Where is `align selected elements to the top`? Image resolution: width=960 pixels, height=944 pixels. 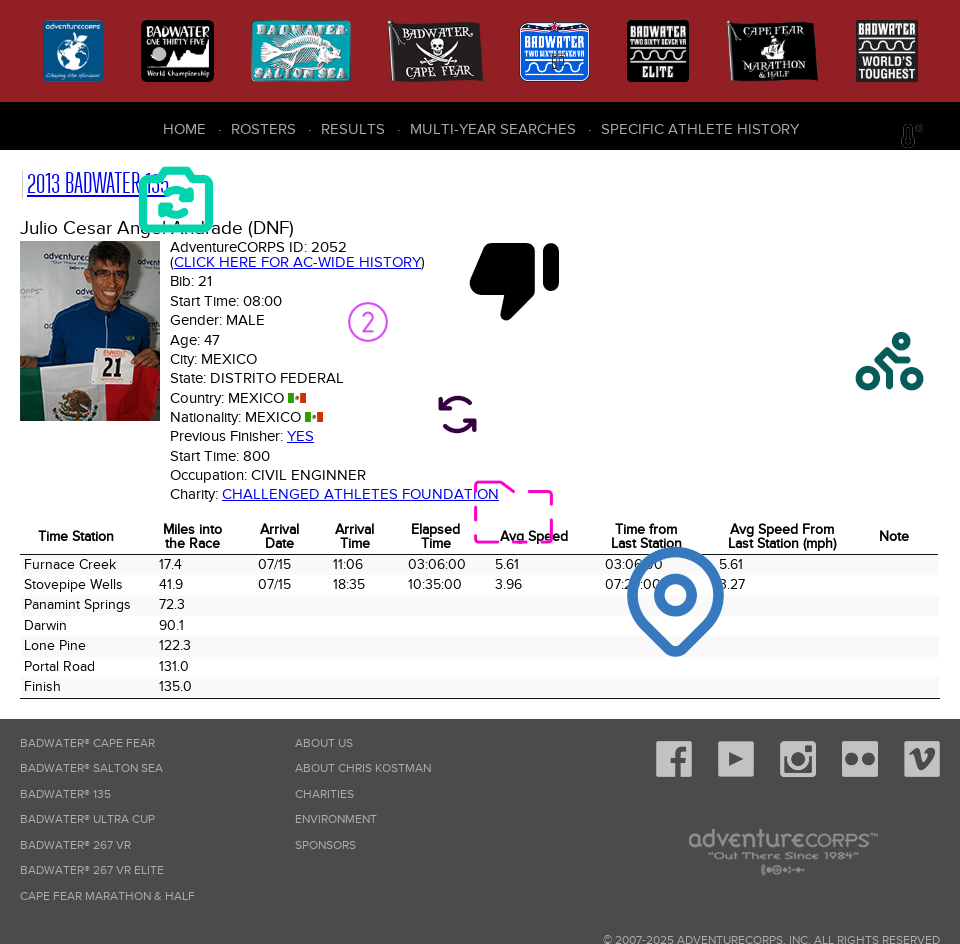
align selected elements to the top is located at coordinates (558, 61).